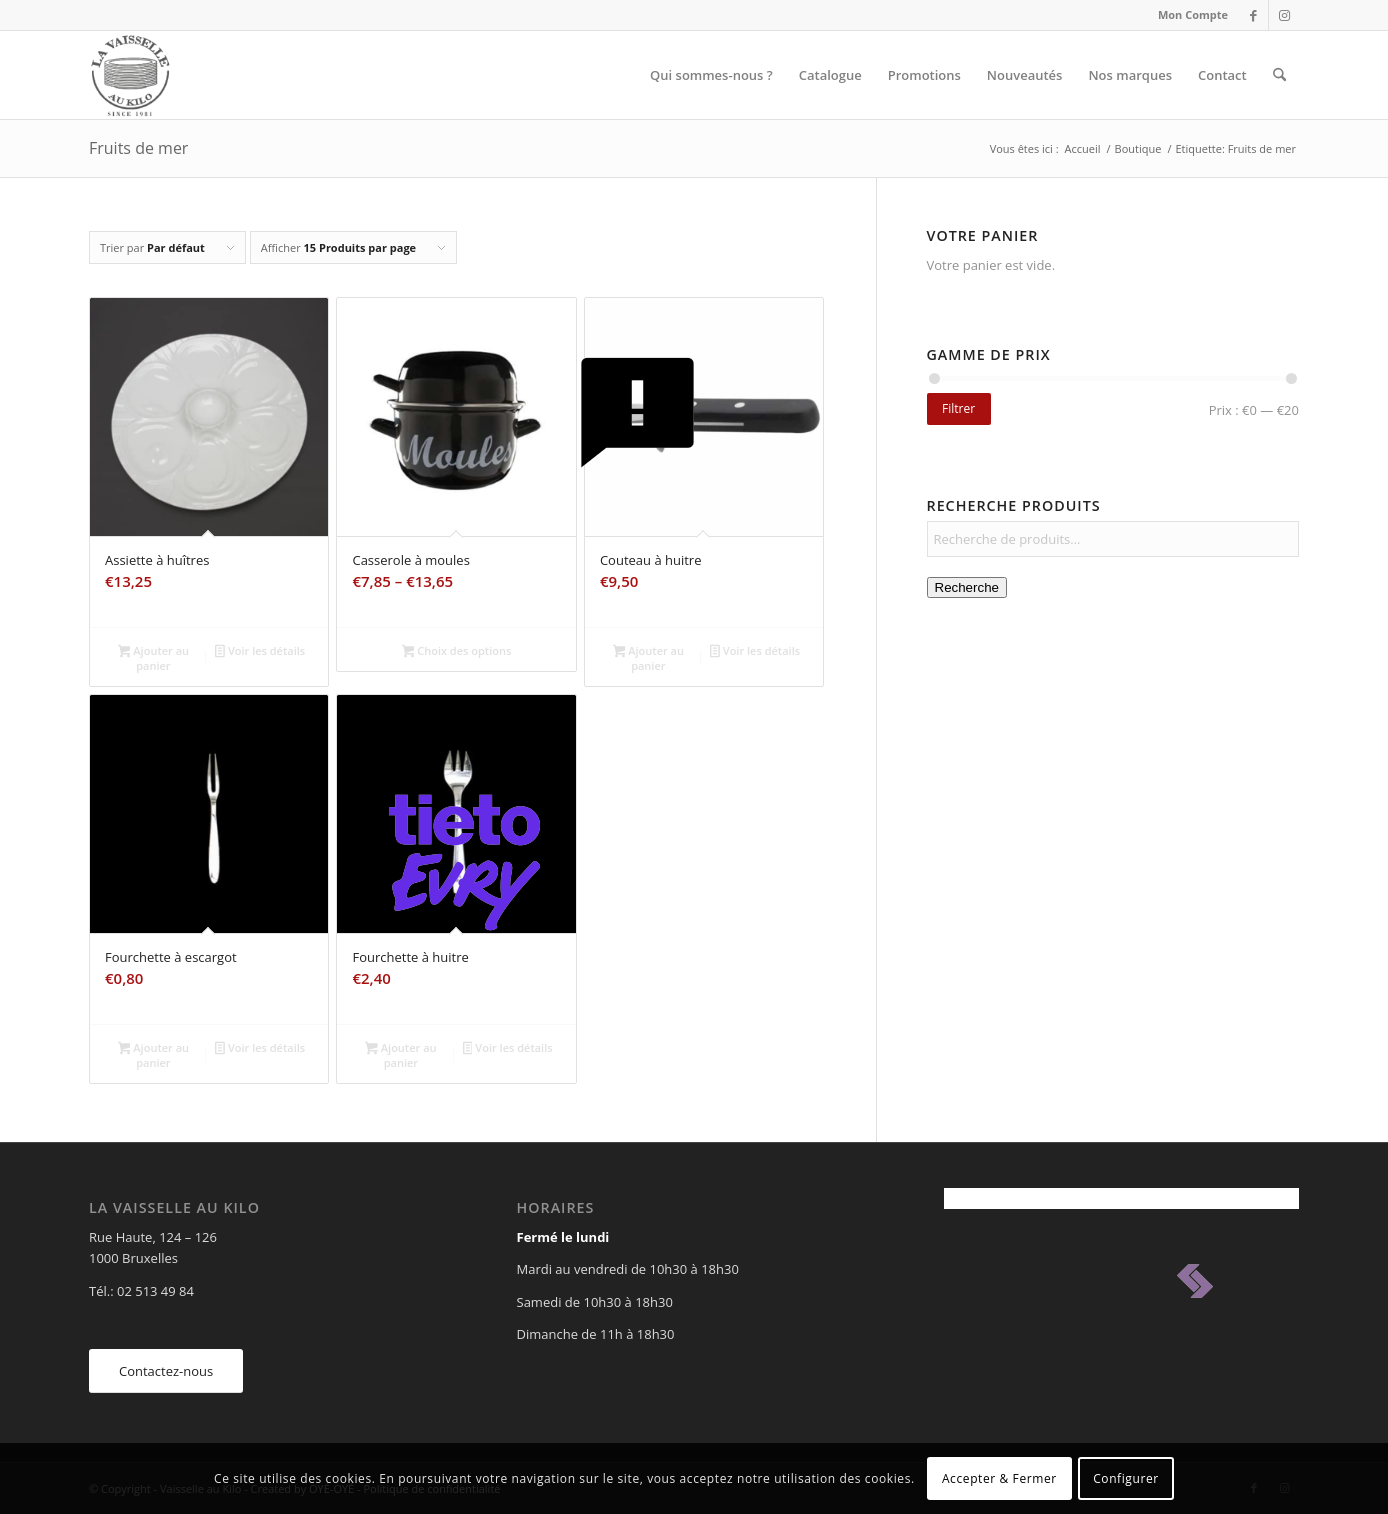  What do you see at coordinates (464, 862) in the screenshot?
I see `visit Tietoevry website or services` at bounding box center [464, 862].